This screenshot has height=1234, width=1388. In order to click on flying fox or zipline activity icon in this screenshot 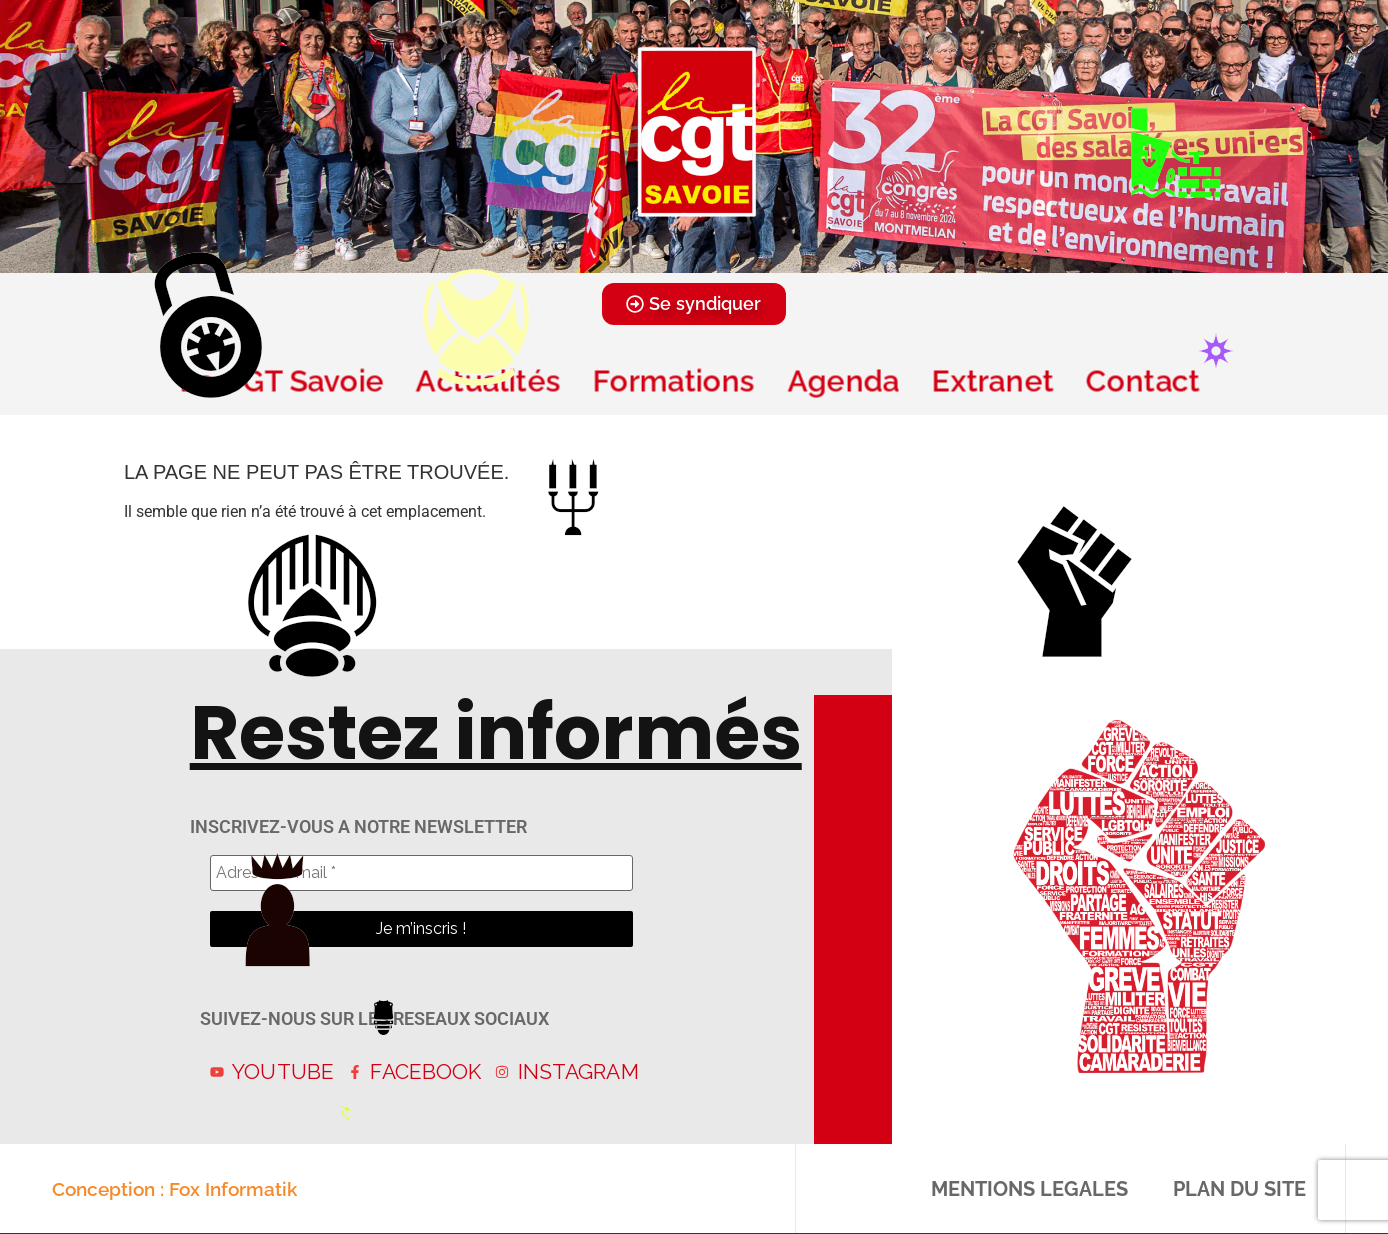, I will do `click(345, 1113)`.